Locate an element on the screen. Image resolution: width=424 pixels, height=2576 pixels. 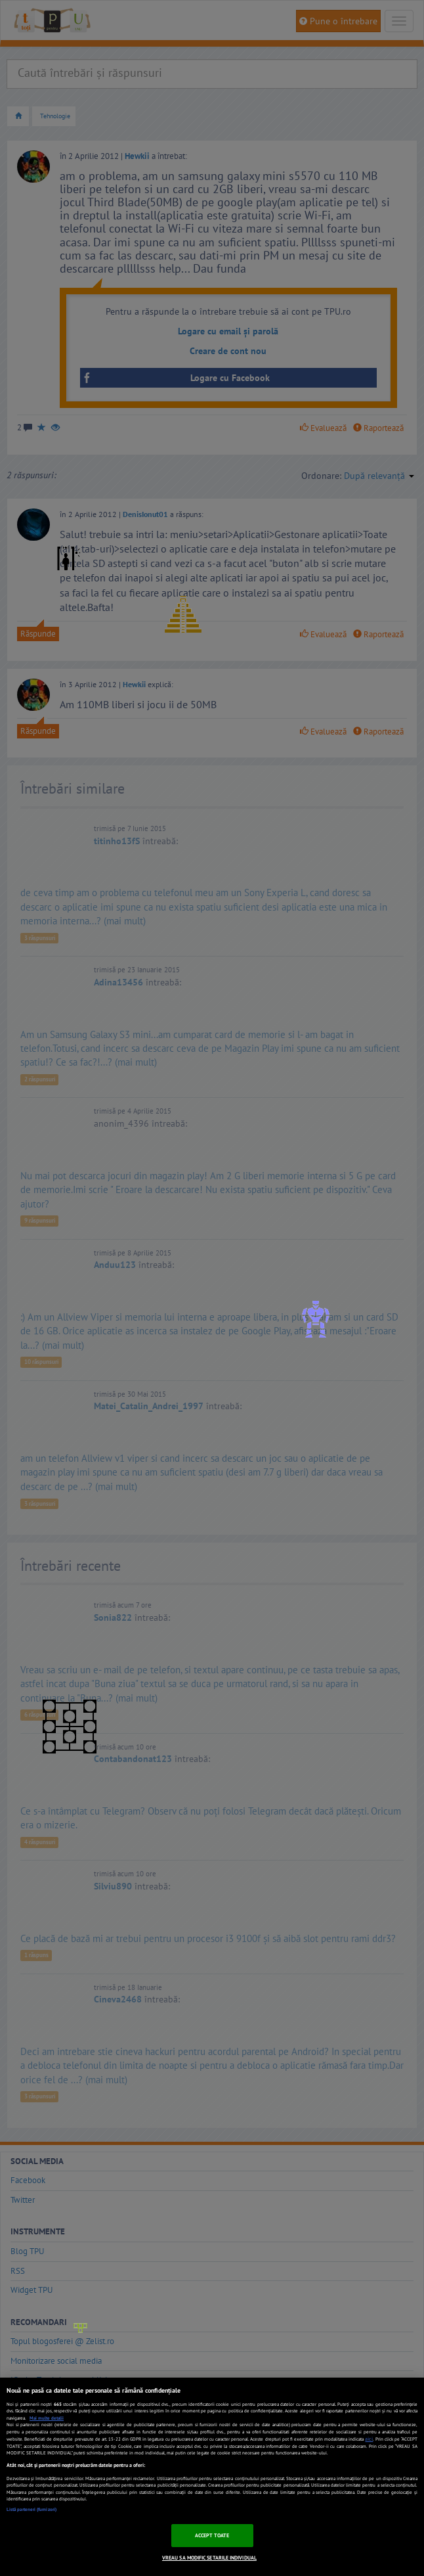
explore ancient civilizations or history content is located at coordinates (183, 614).